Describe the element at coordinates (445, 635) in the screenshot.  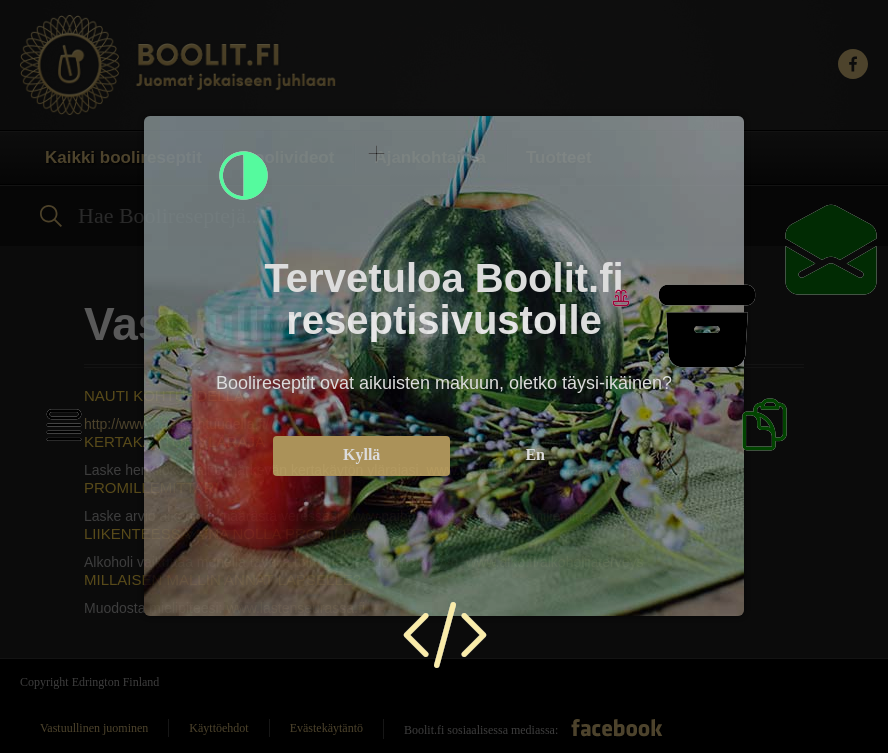
I see `view or edit source code` at that location.